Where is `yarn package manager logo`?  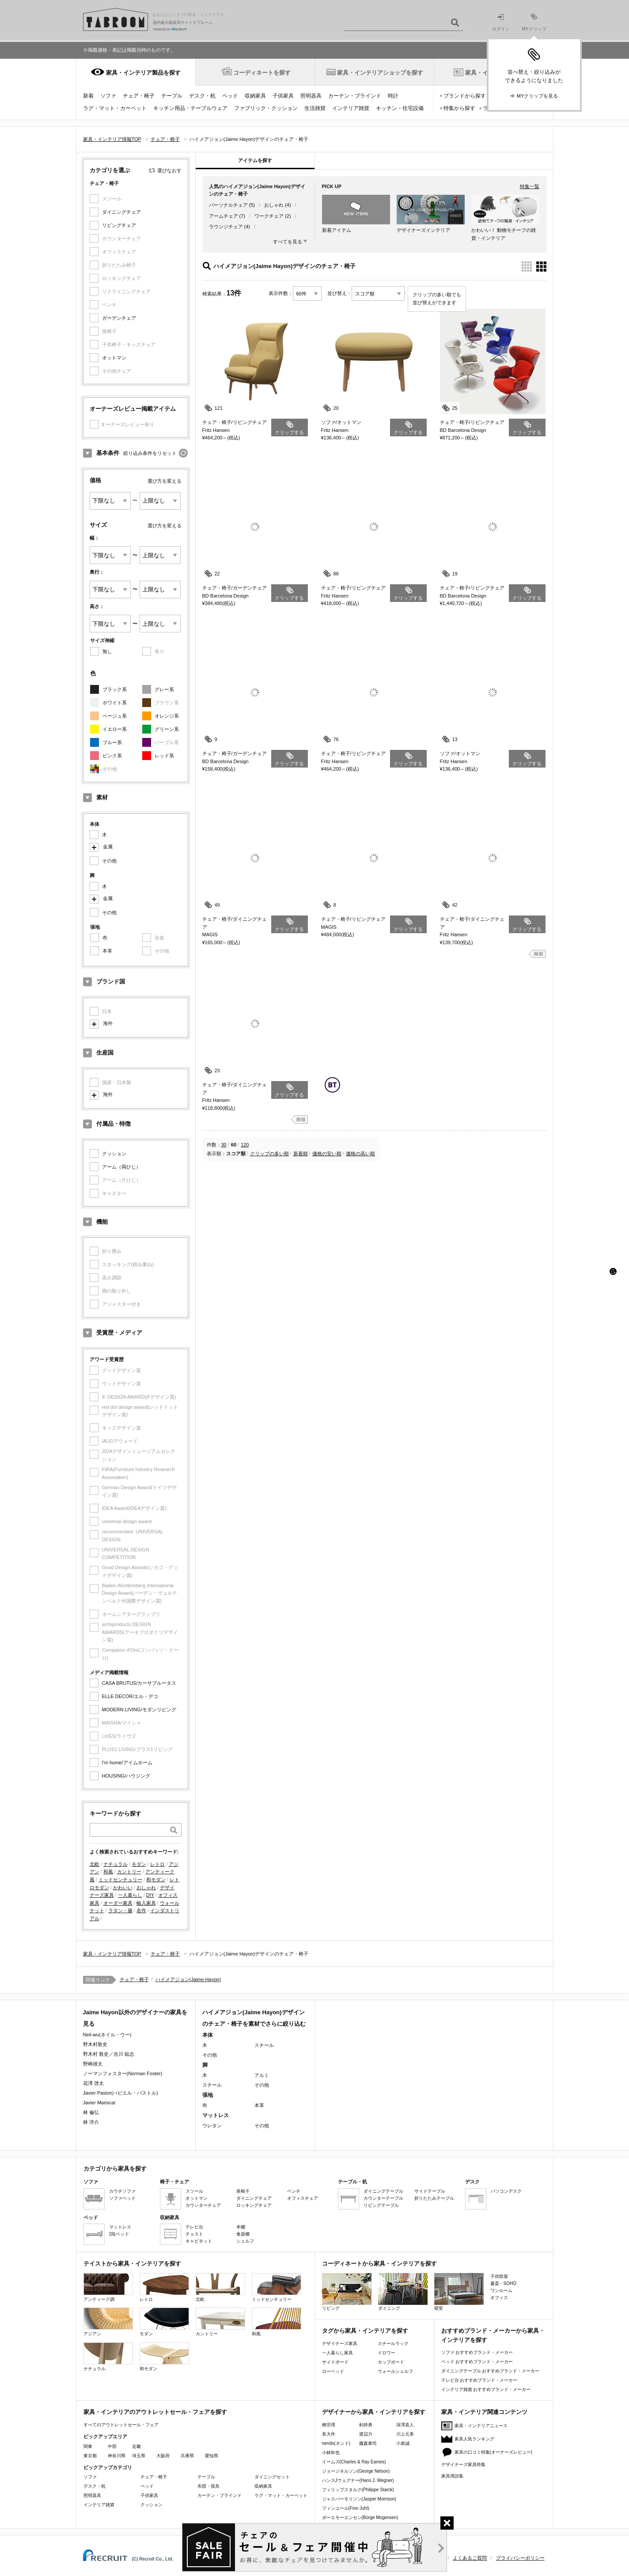 yarn package manager logo is located at coordinates (613, 1271).